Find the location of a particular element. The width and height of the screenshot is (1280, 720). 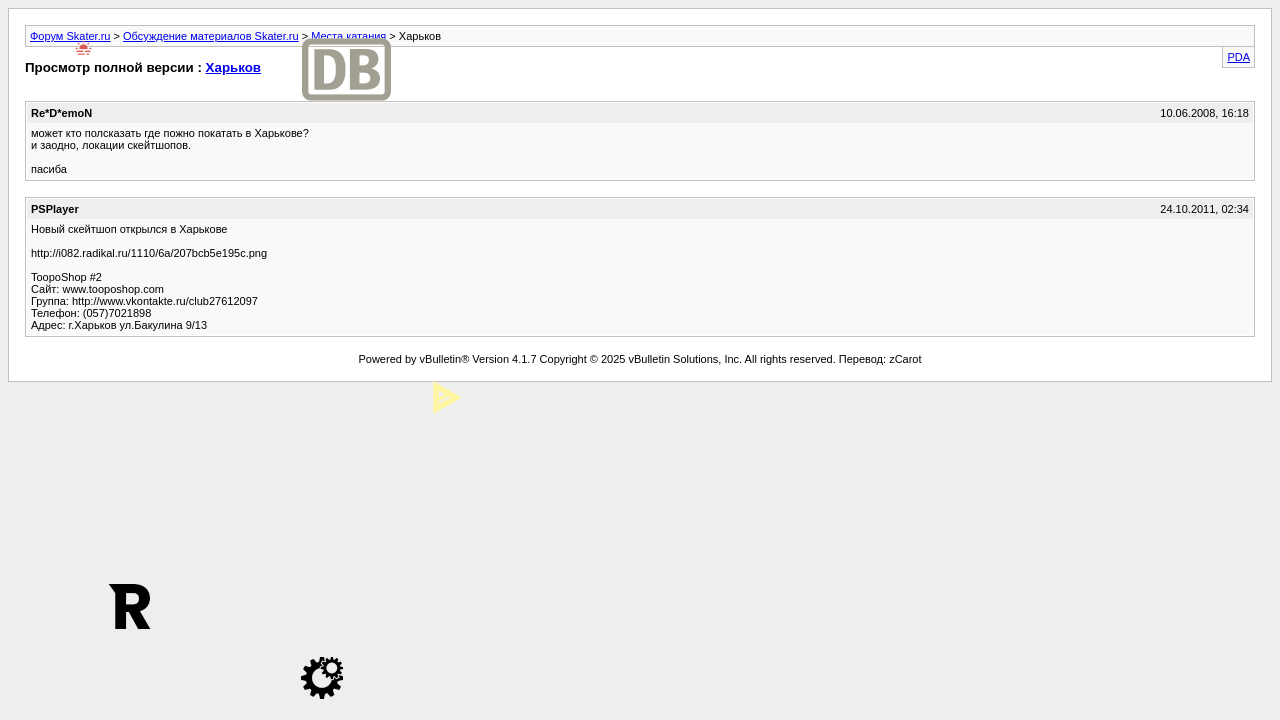

indicates hazy weather conditions is located at coordinates (83, 48).